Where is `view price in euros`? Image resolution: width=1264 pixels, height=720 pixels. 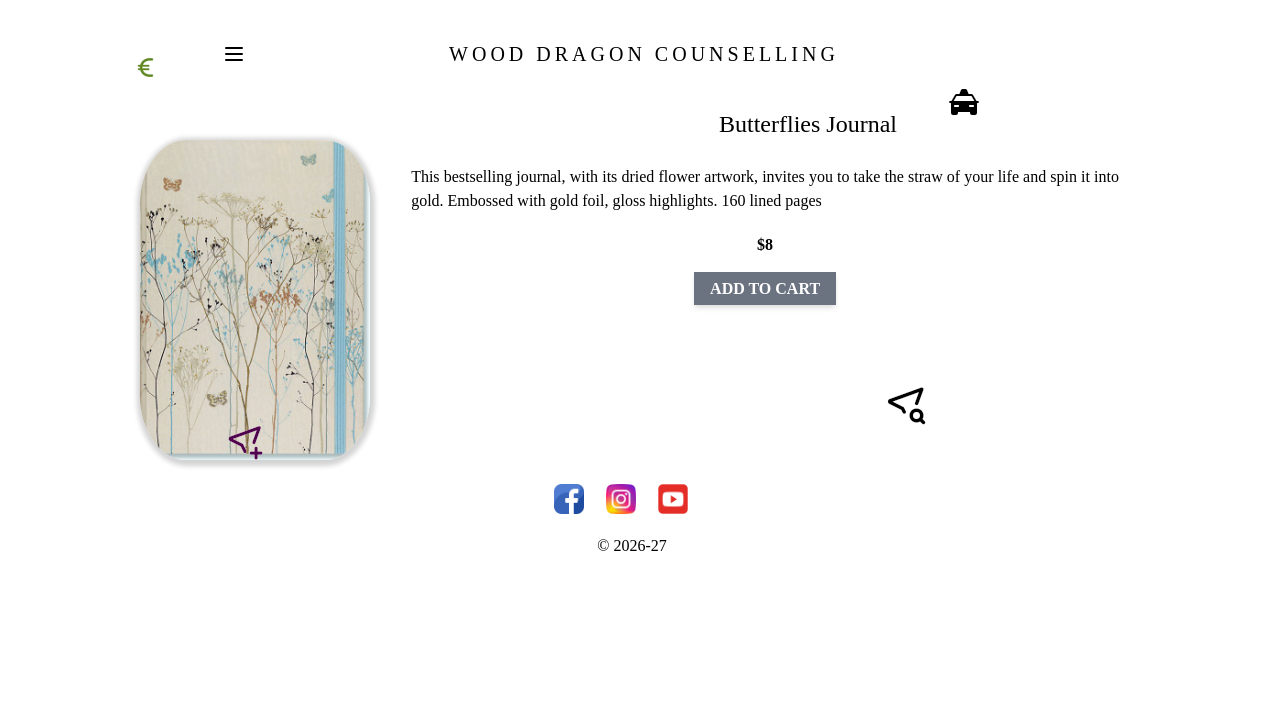
view price in euros is located at coordinates (146, 67).